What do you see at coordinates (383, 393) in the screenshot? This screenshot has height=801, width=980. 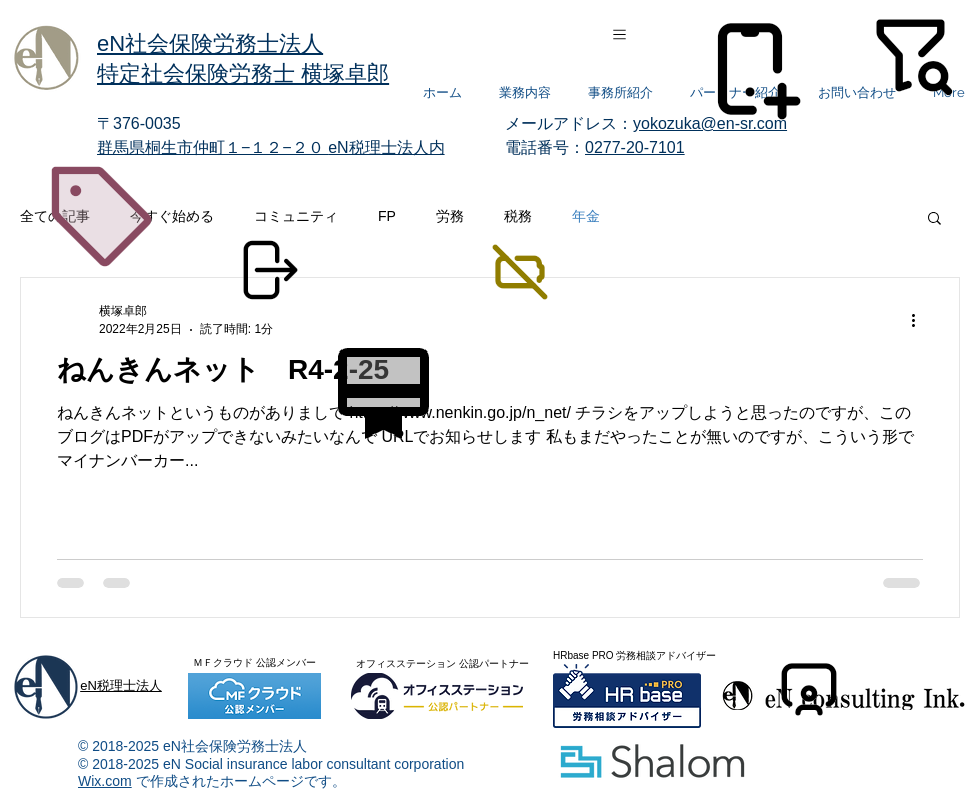 I see `view membership card details` at bounding box center [383, 393].